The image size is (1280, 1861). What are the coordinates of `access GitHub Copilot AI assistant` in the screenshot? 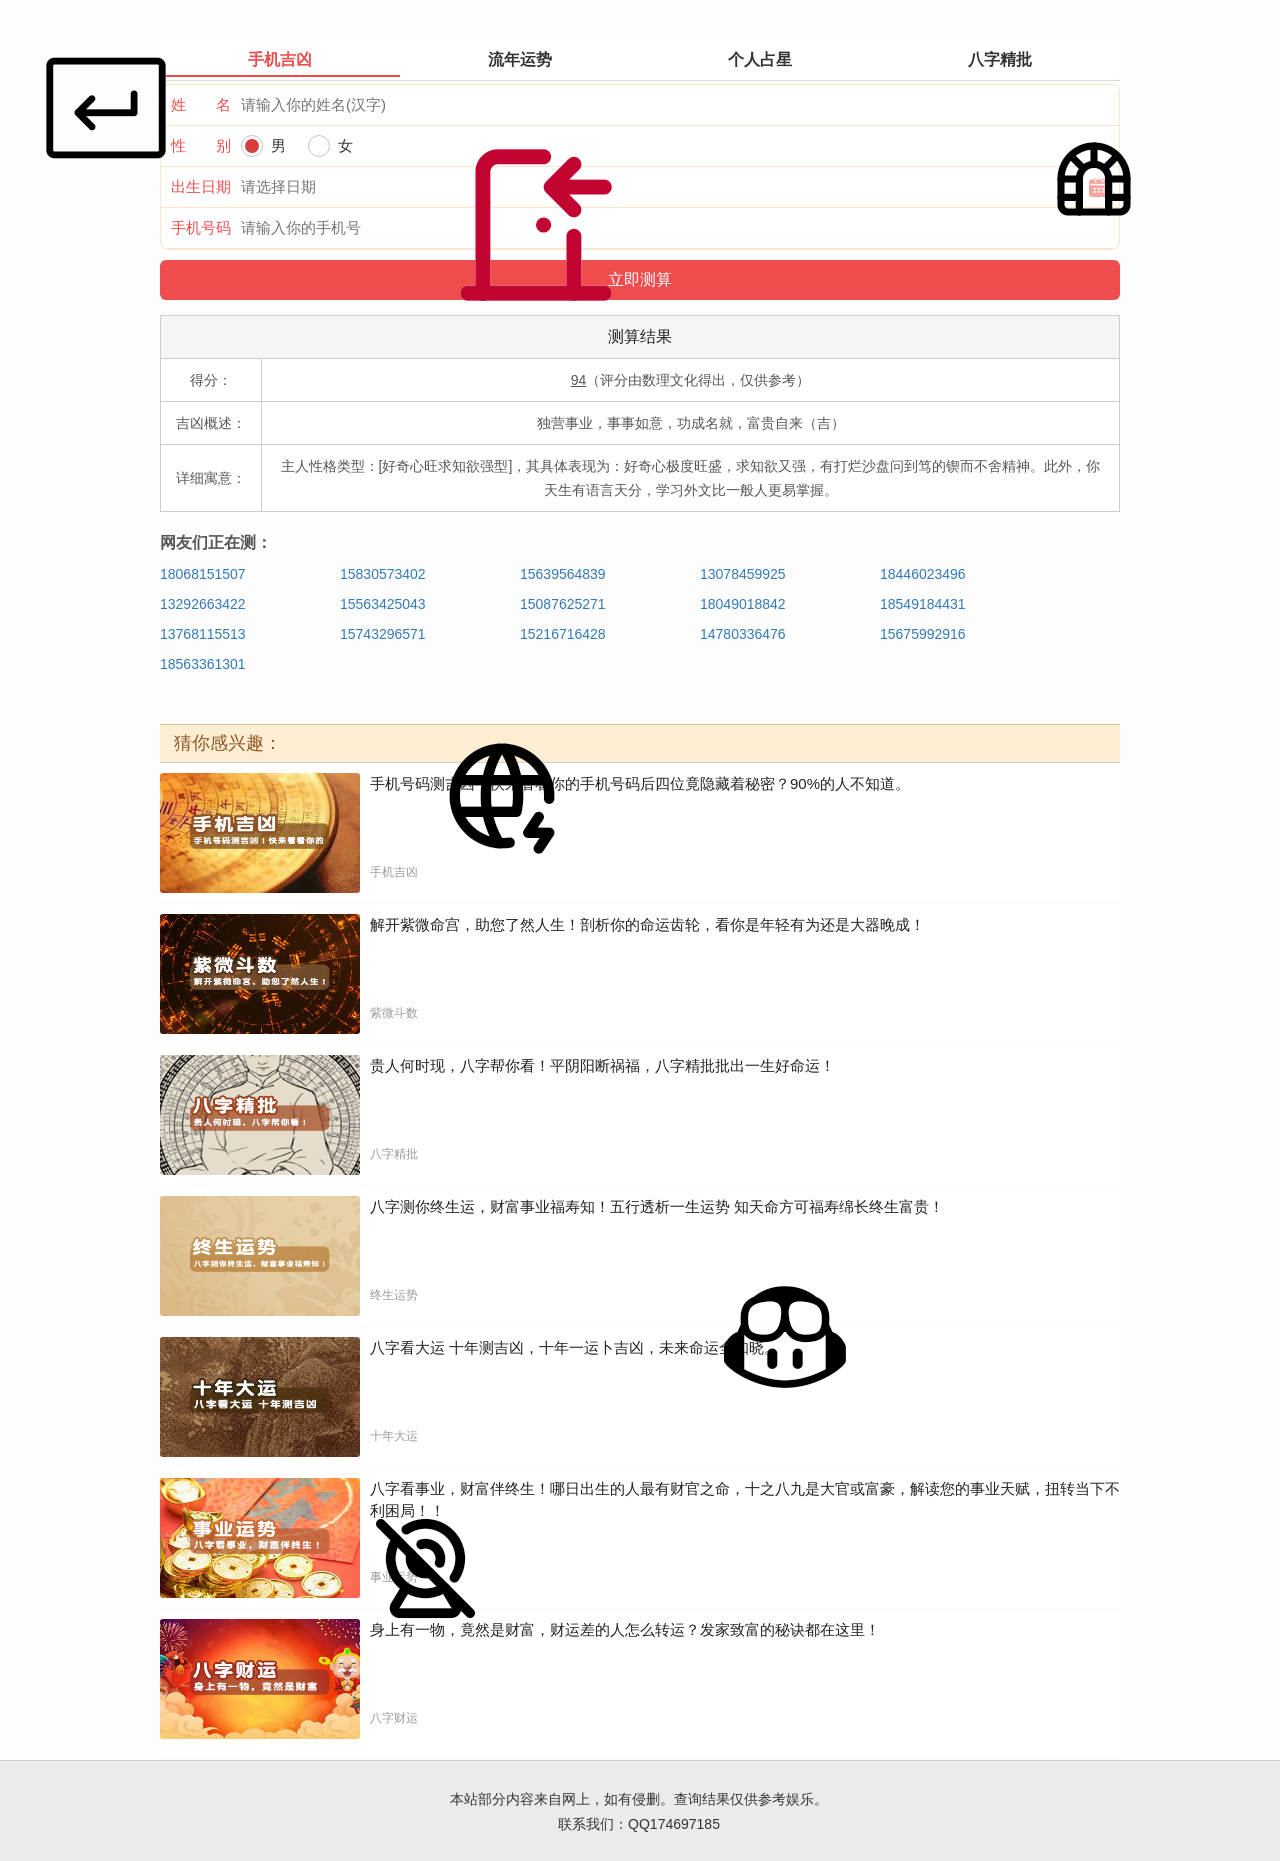 It's located at (785, 1337).